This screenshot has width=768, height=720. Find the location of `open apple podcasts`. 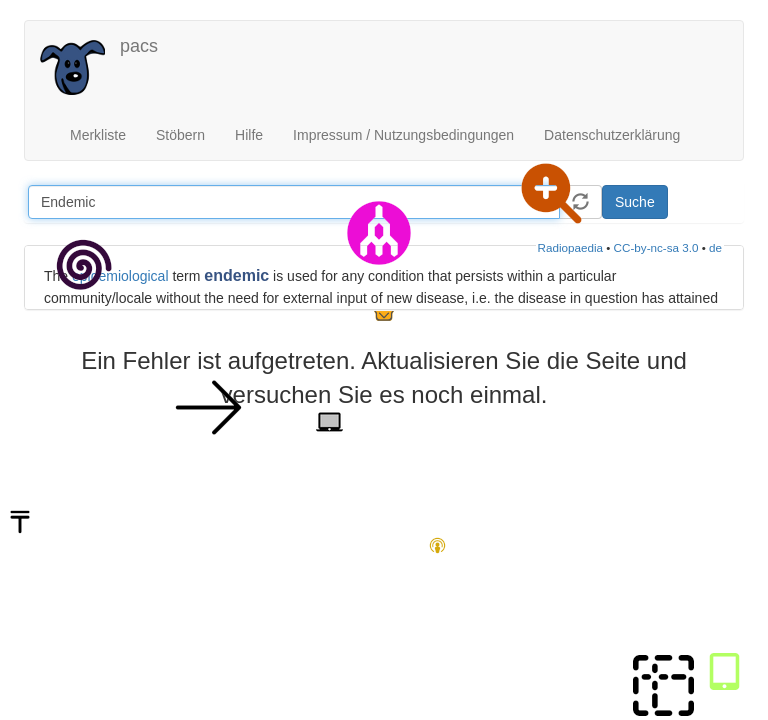

open apple podcasts is located at coordinates (437, 545).